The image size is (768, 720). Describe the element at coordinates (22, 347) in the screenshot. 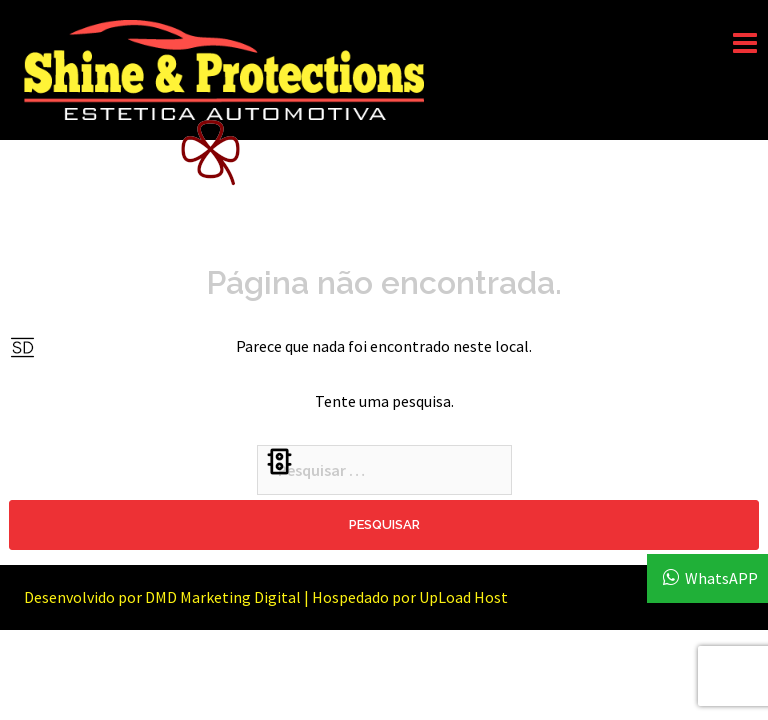

I see `switch to standard definition video quality` at that location.